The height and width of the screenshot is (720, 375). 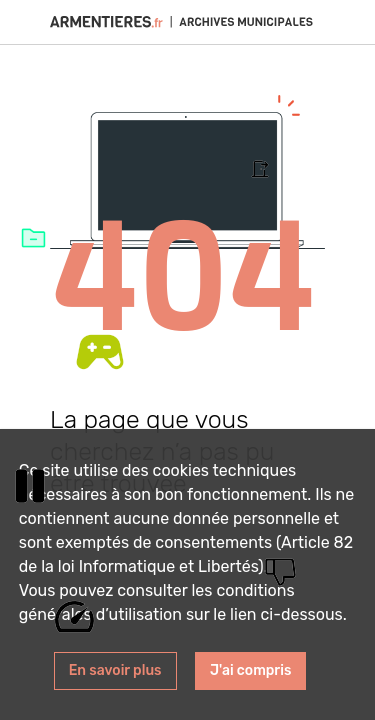 I want to click on pause media playback, so click(x=30, y=486).